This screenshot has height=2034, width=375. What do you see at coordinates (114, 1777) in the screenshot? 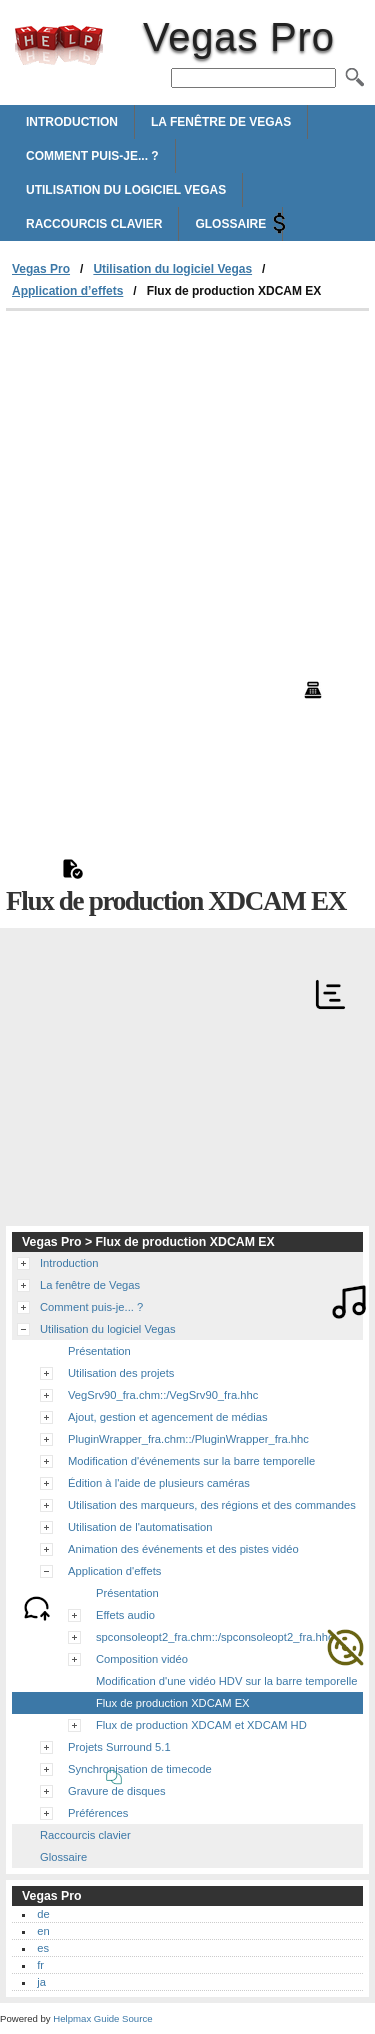
I see `open chat or messaging` at bounding box center [114, 1777].